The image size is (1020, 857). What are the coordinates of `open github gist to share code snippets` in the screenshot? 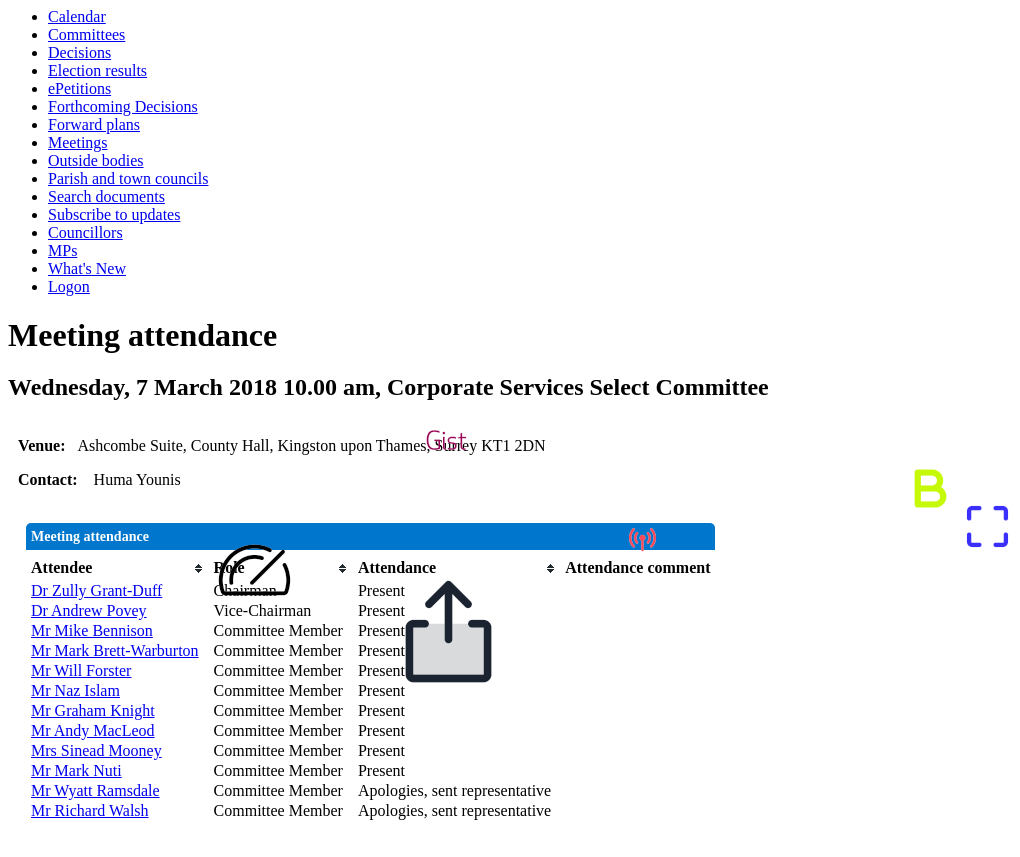 It's located at (447, 440).